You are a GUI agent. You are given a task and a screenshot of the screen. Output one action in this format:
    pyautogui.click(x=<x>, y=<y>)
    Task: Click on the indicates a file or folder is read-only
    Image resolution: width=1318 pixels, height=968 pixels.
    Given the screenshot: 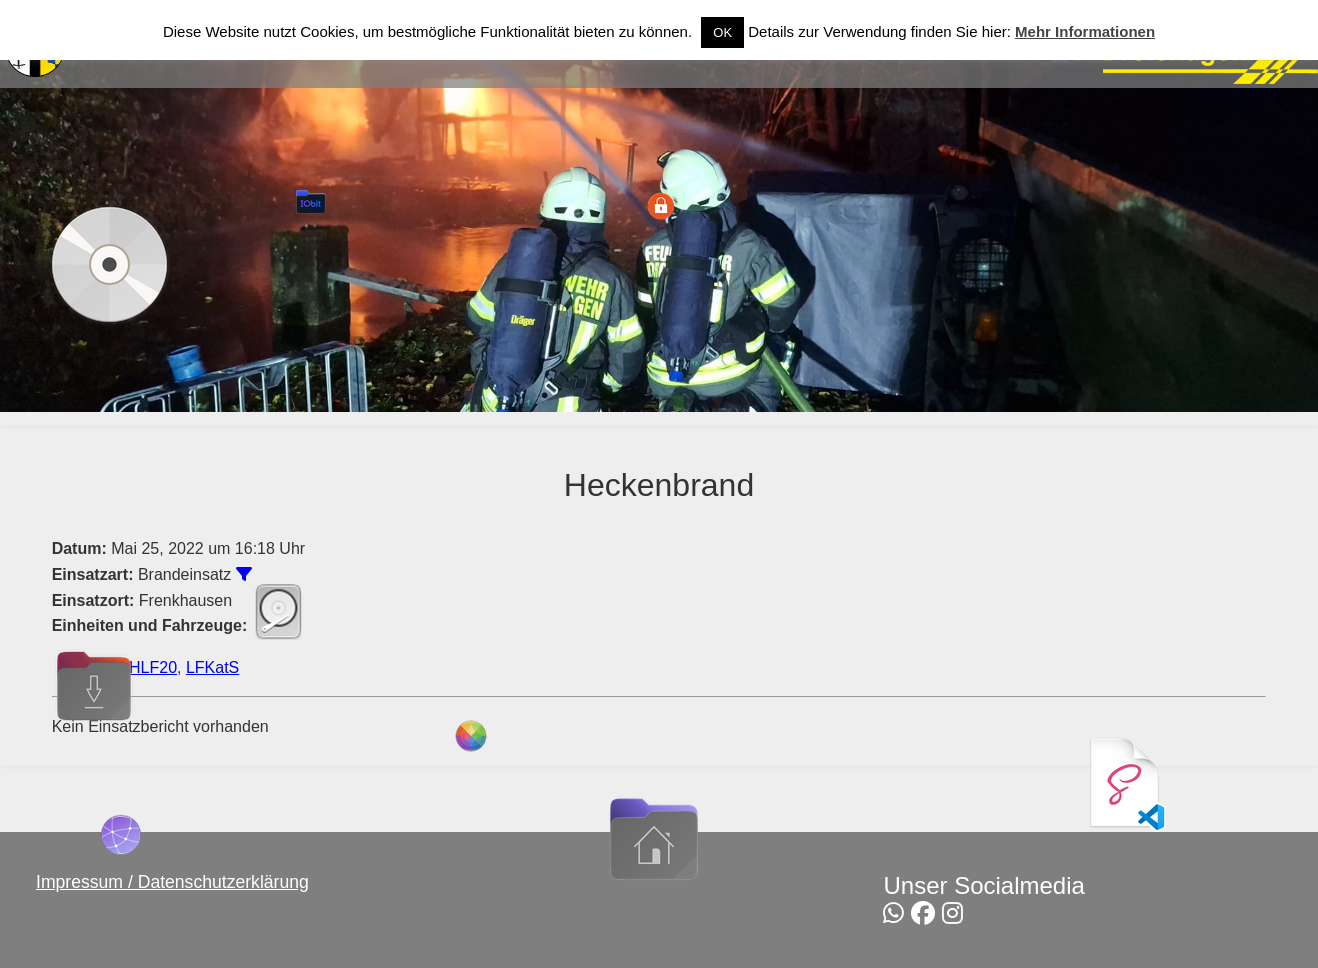 What is the action you would take?
    pyautogui.click(x=661, y=206)
    